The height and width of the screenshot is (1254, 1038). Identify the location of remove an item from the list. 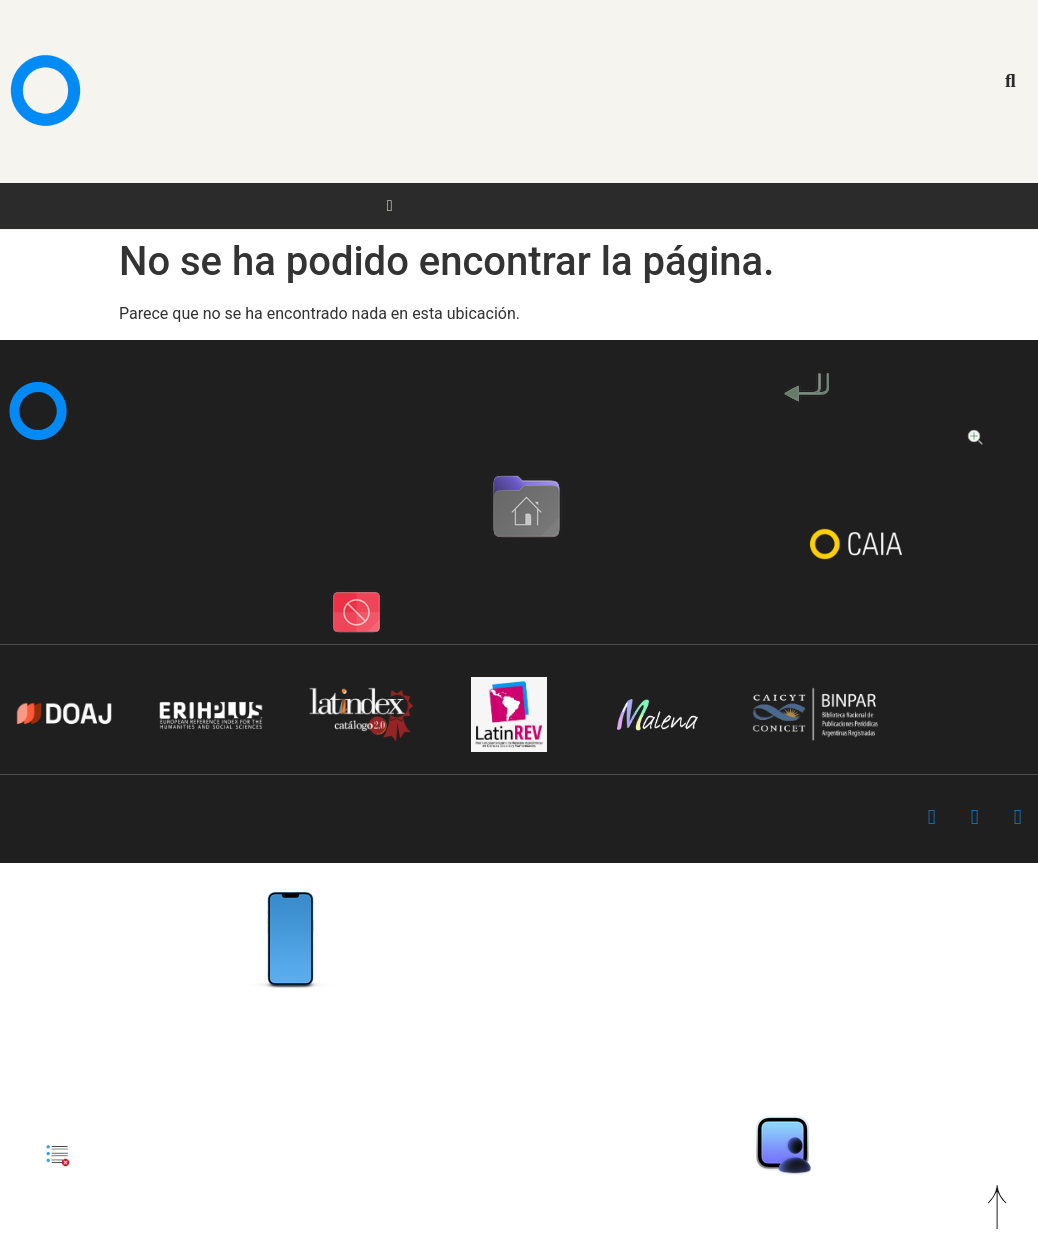
(57, 1154).